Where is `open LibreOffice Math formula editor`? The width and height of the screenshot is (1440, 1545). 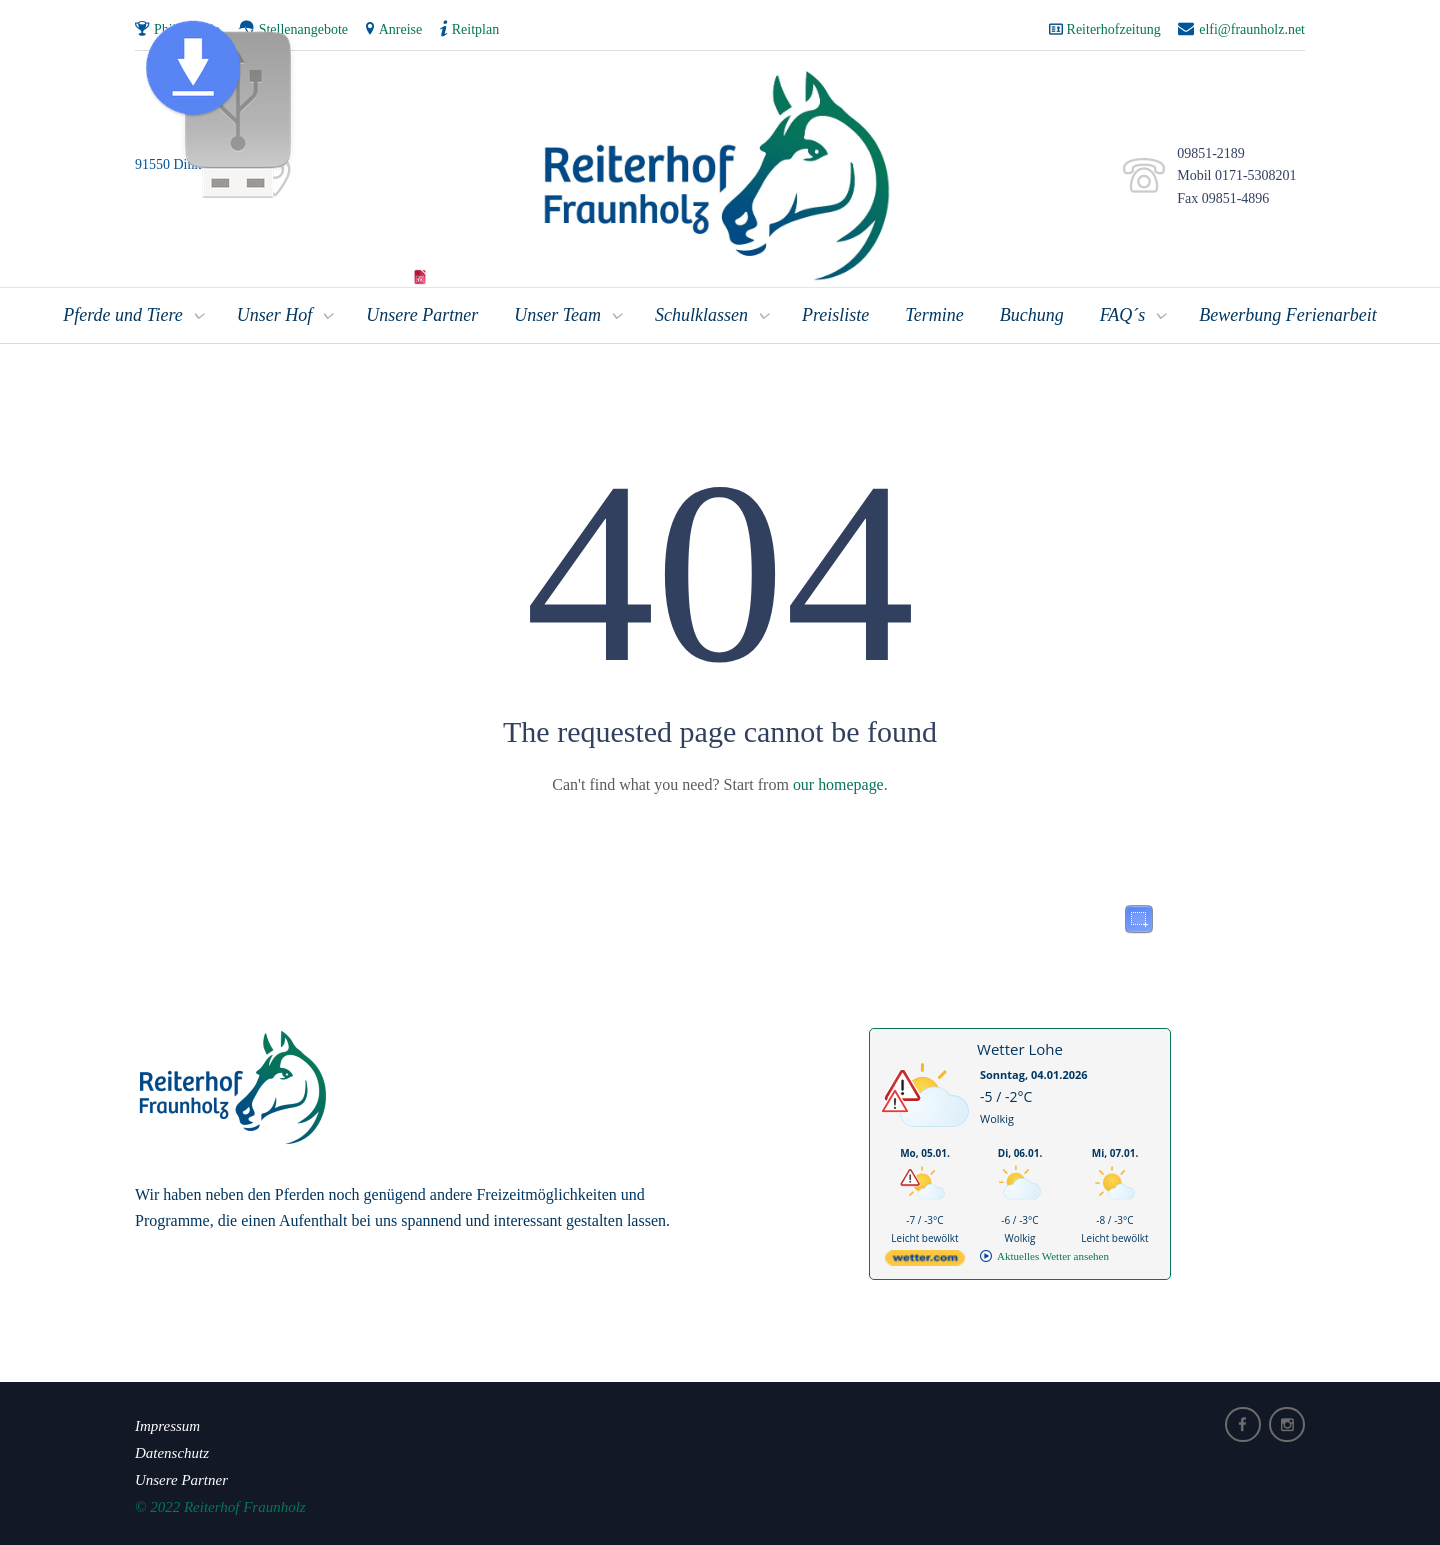 open LibreOffice Math formula editor is located at coordinates (420, 277).